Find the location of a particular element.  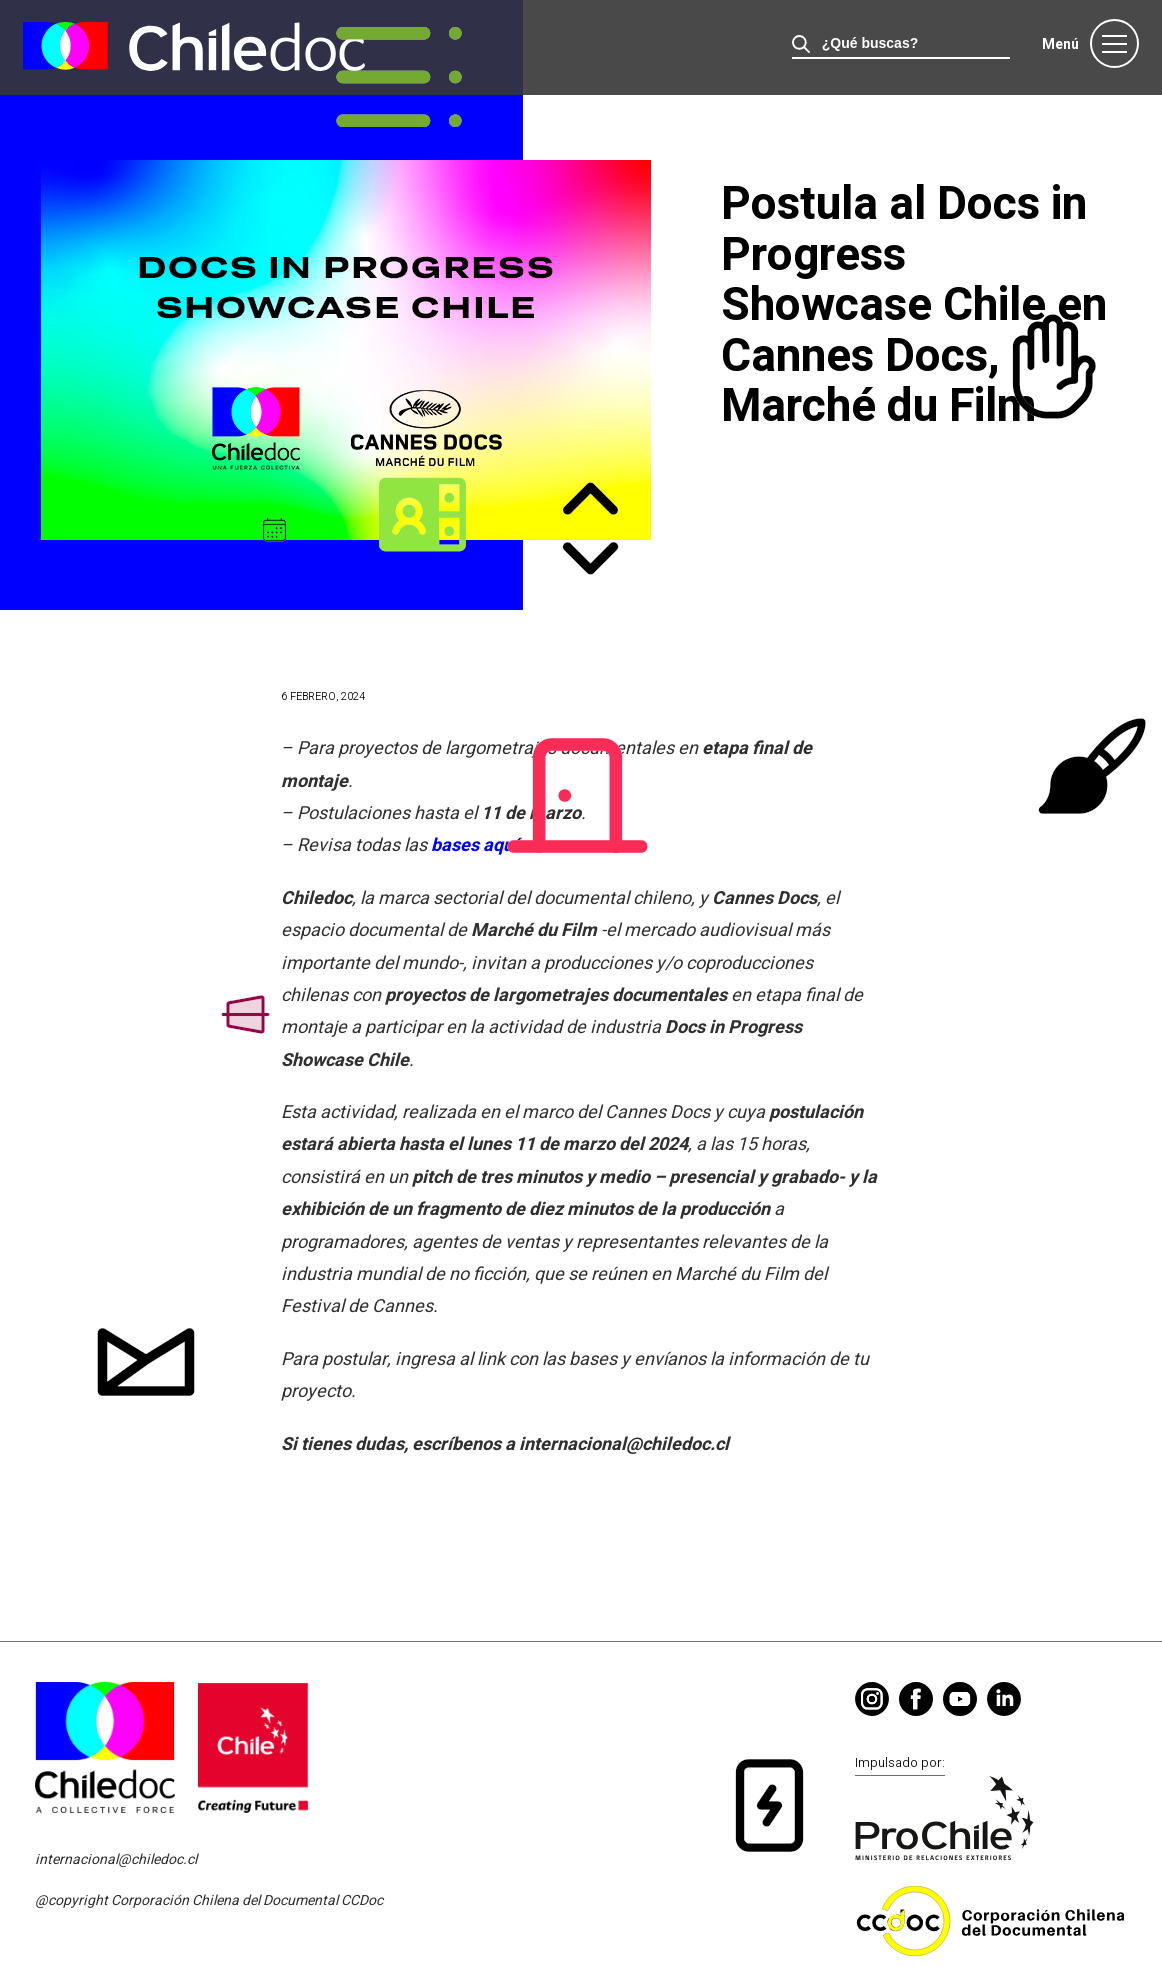

indicates device is currently charging is located at coordinates (769, 1805).